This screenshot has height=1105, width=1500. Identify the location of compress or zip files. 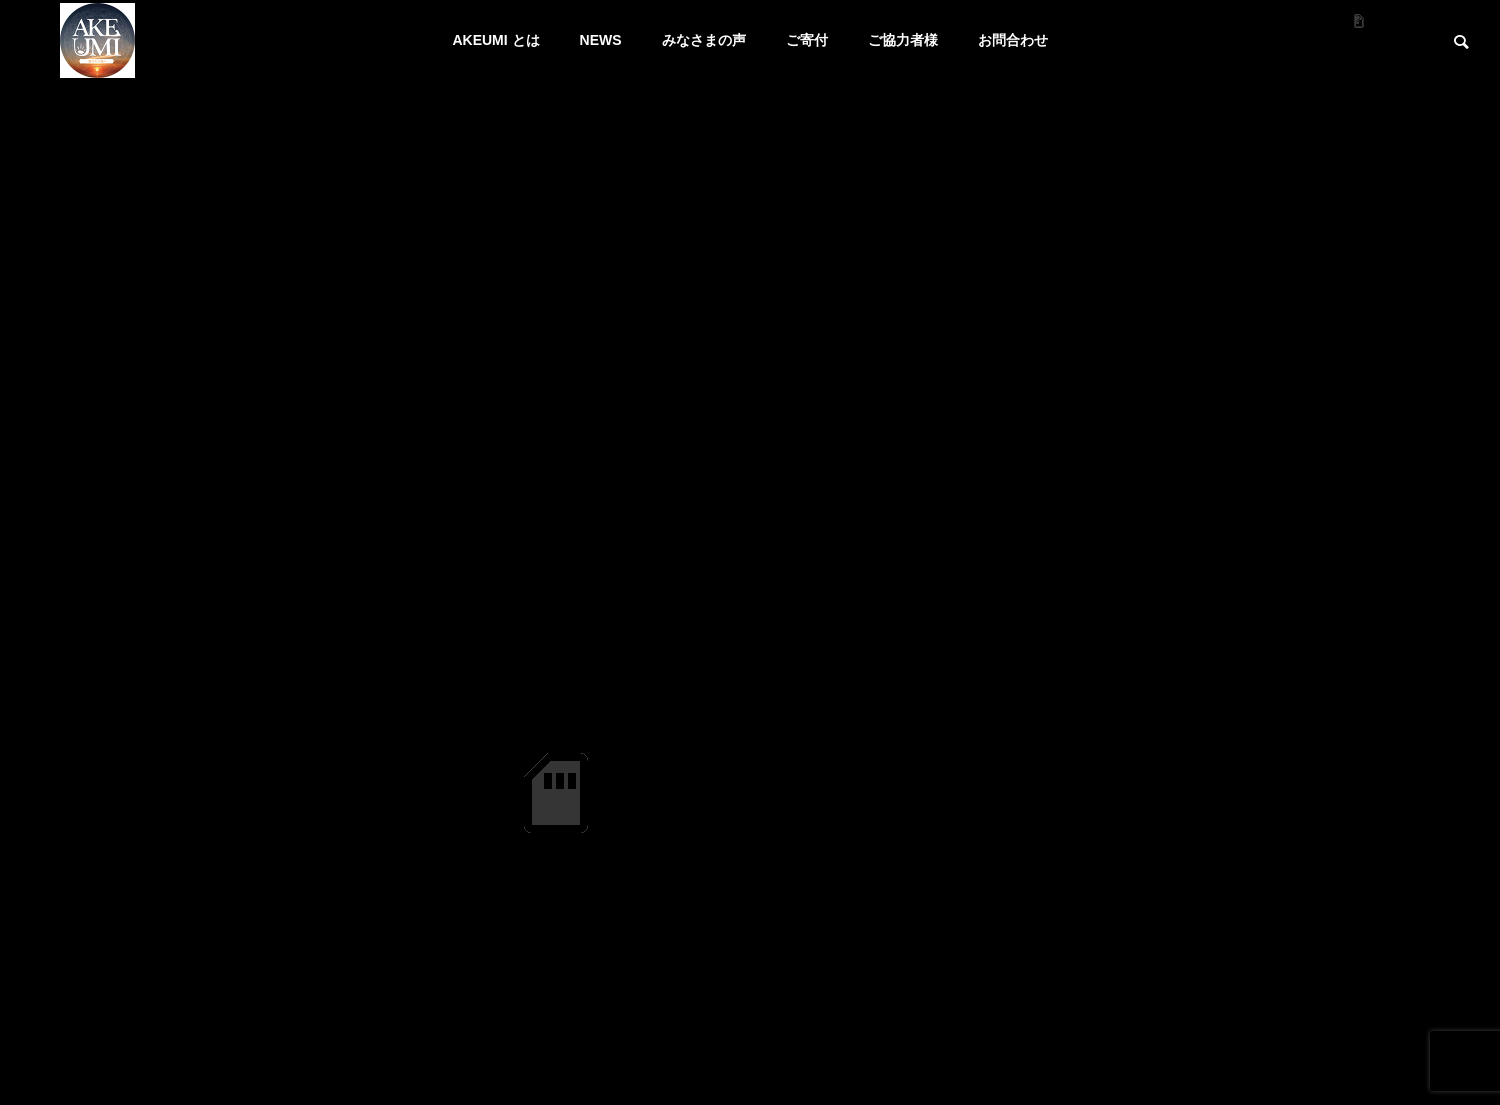
(1359, 21).